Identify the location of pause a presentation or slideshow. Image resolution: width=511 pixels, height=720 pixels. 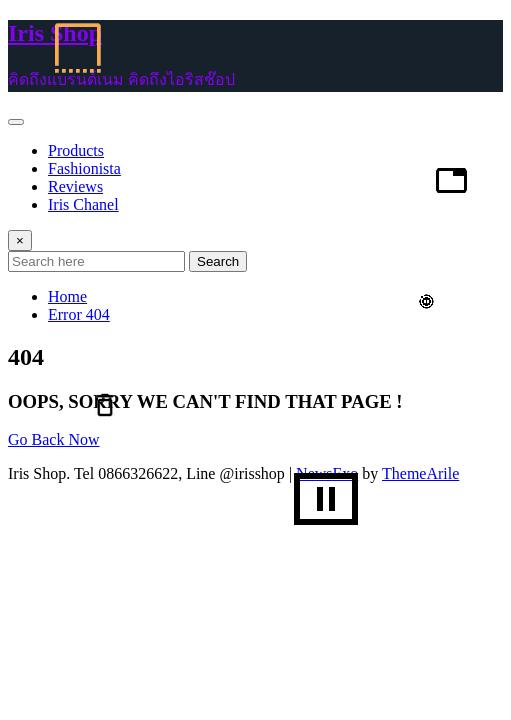
(326, 499).